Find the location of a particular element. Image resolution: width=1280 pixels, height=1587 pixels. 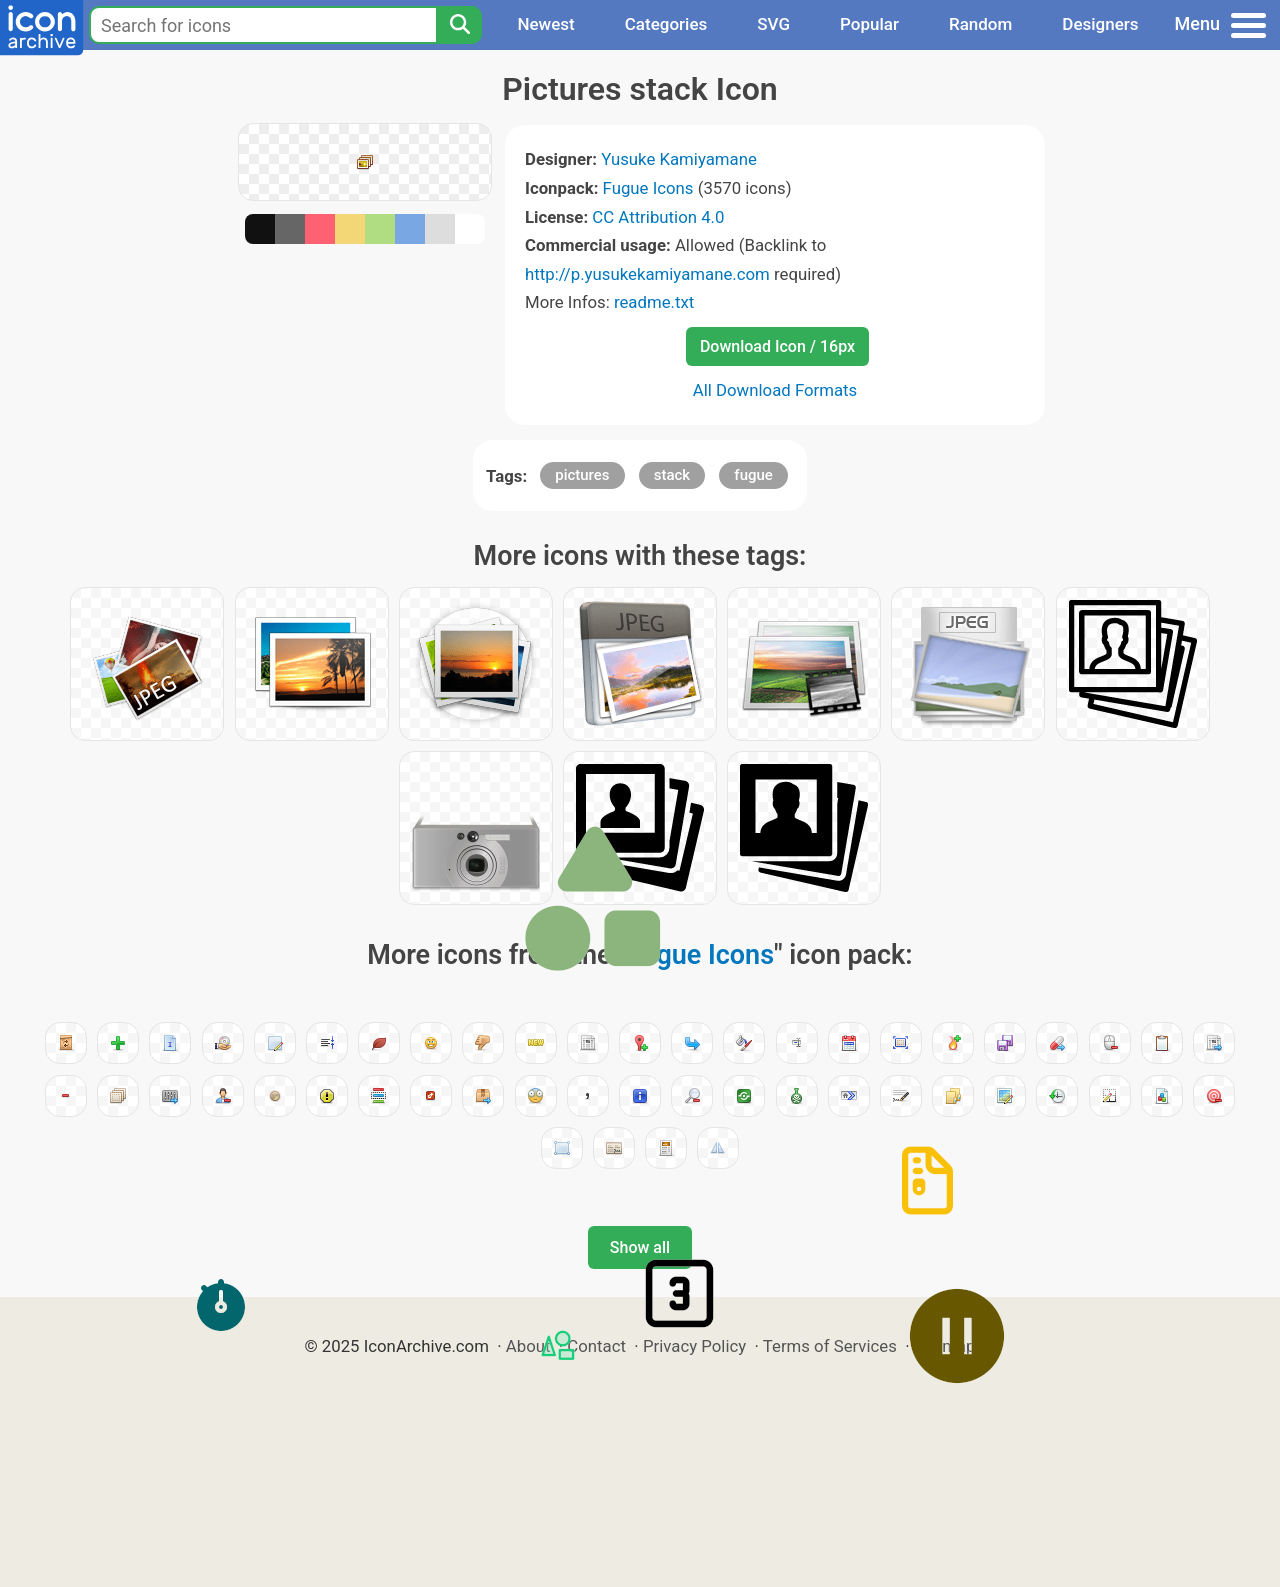

access shape tools or drawing elements is located at coordinates (558, 1346).